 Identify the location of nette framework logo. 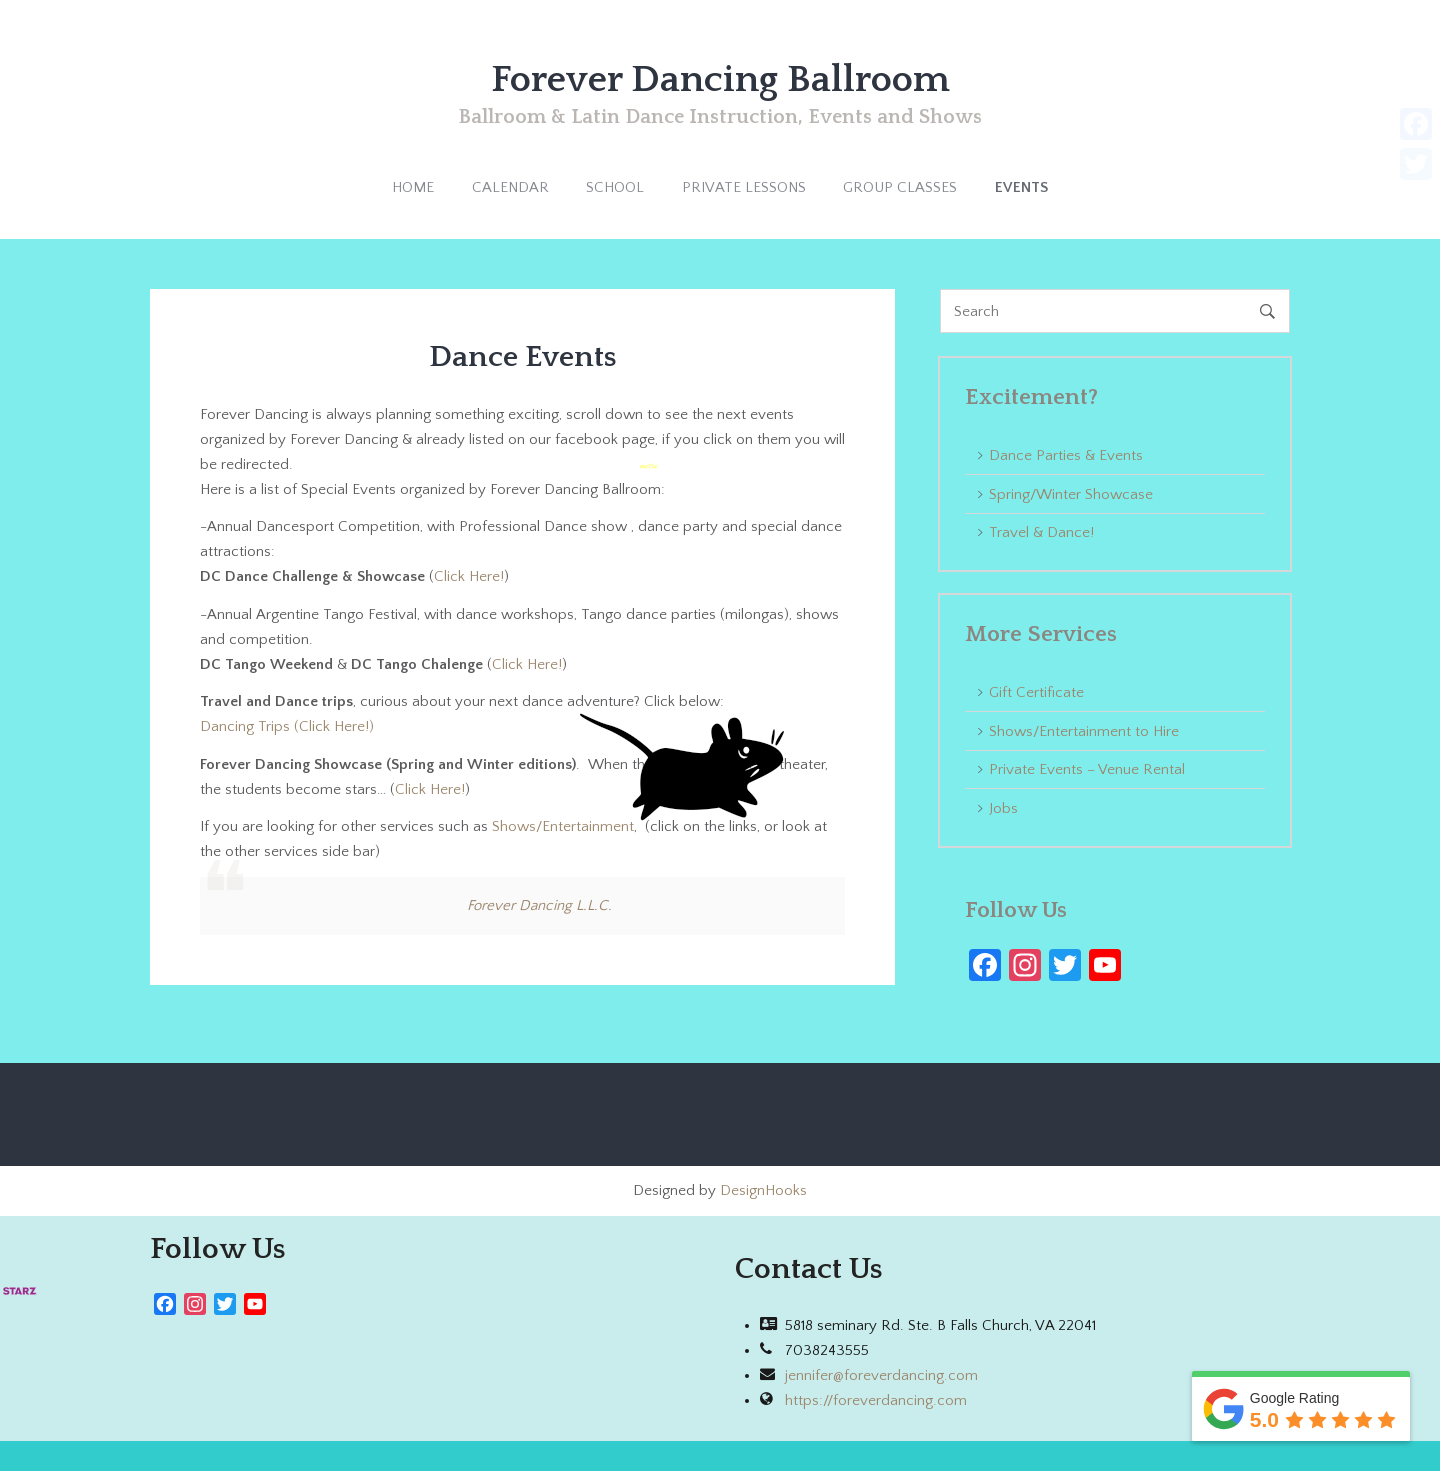
(649, 466).